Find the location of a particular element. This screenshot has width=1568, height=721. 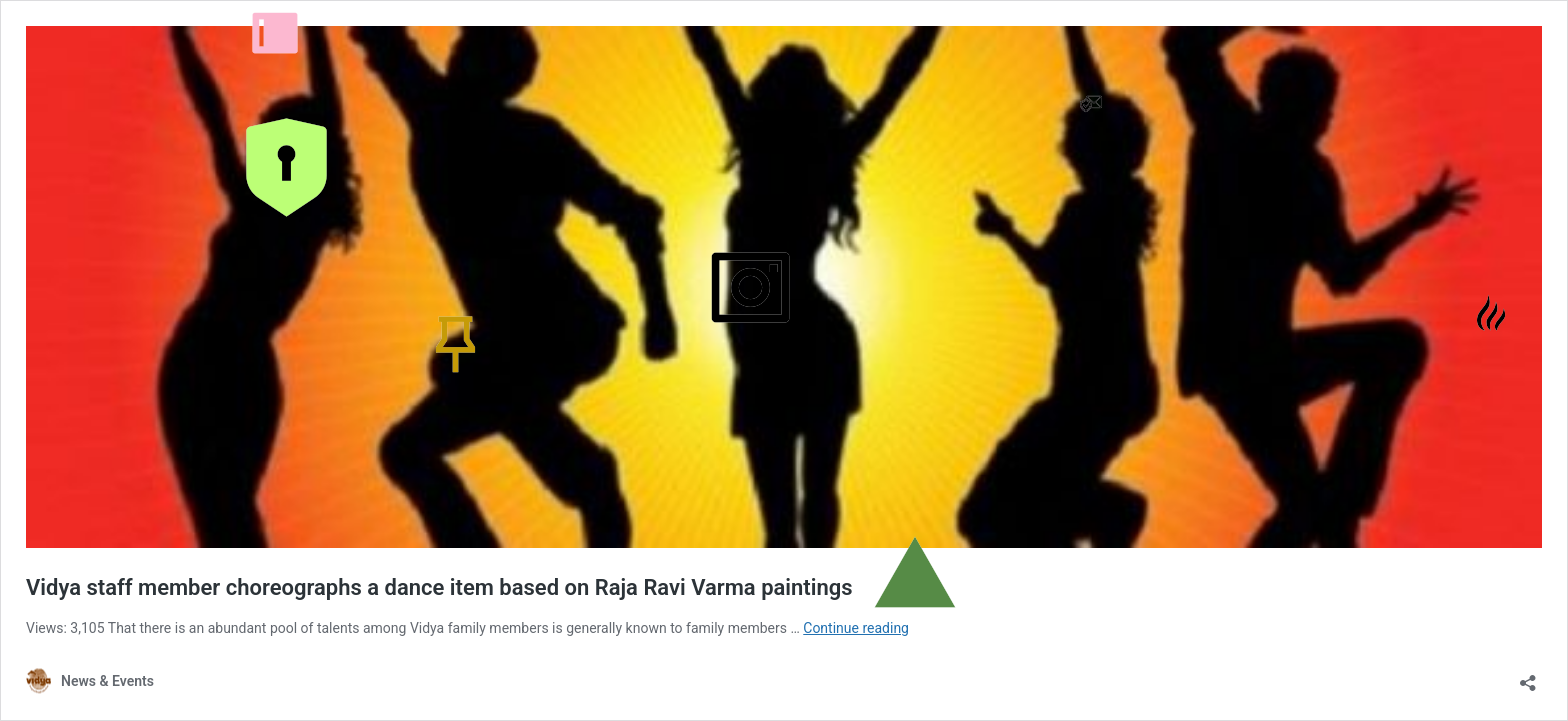

access security or privacy settings is located at coordinates (286, 167).